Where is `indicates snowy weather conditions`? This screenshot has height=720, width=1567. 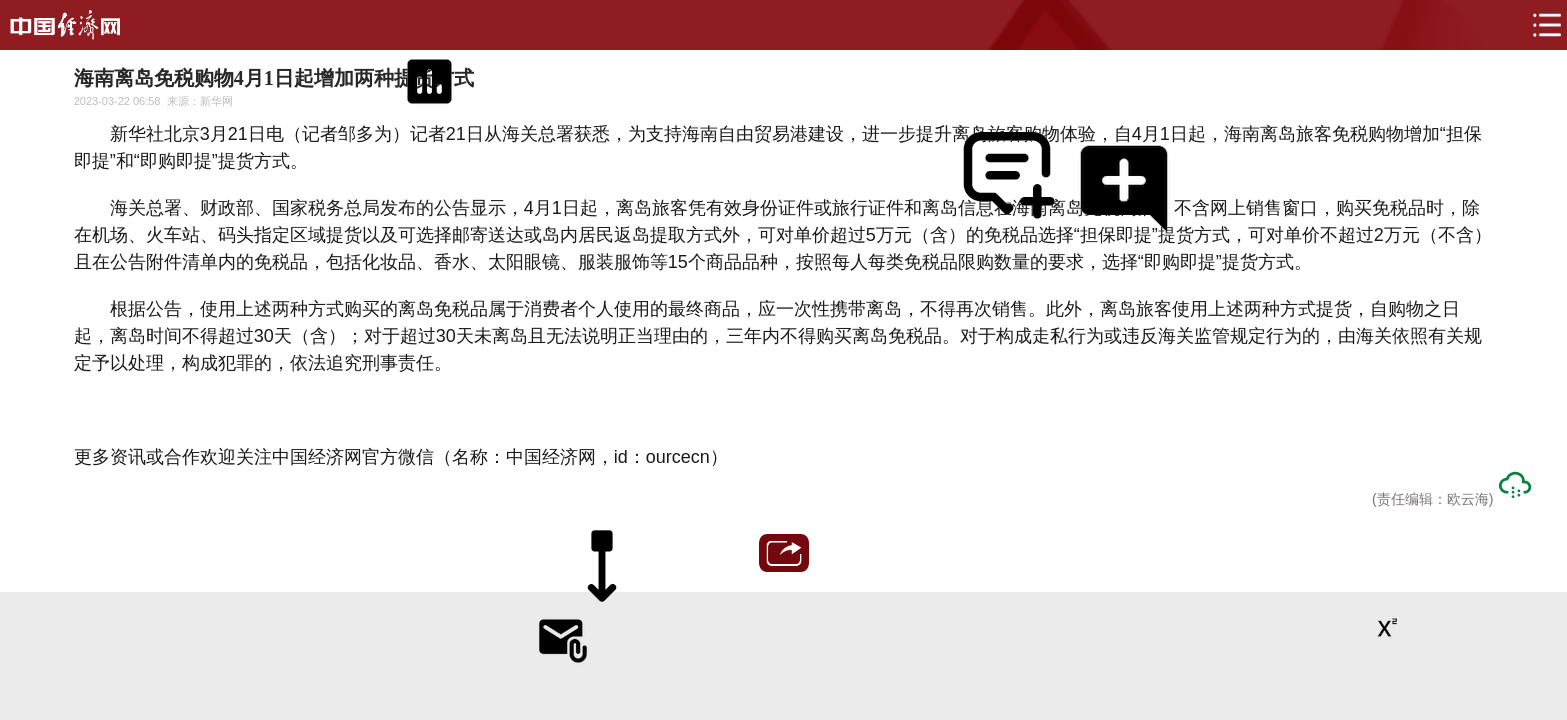 indicates snowy weather conditions is located at coordinates (1514, 483).